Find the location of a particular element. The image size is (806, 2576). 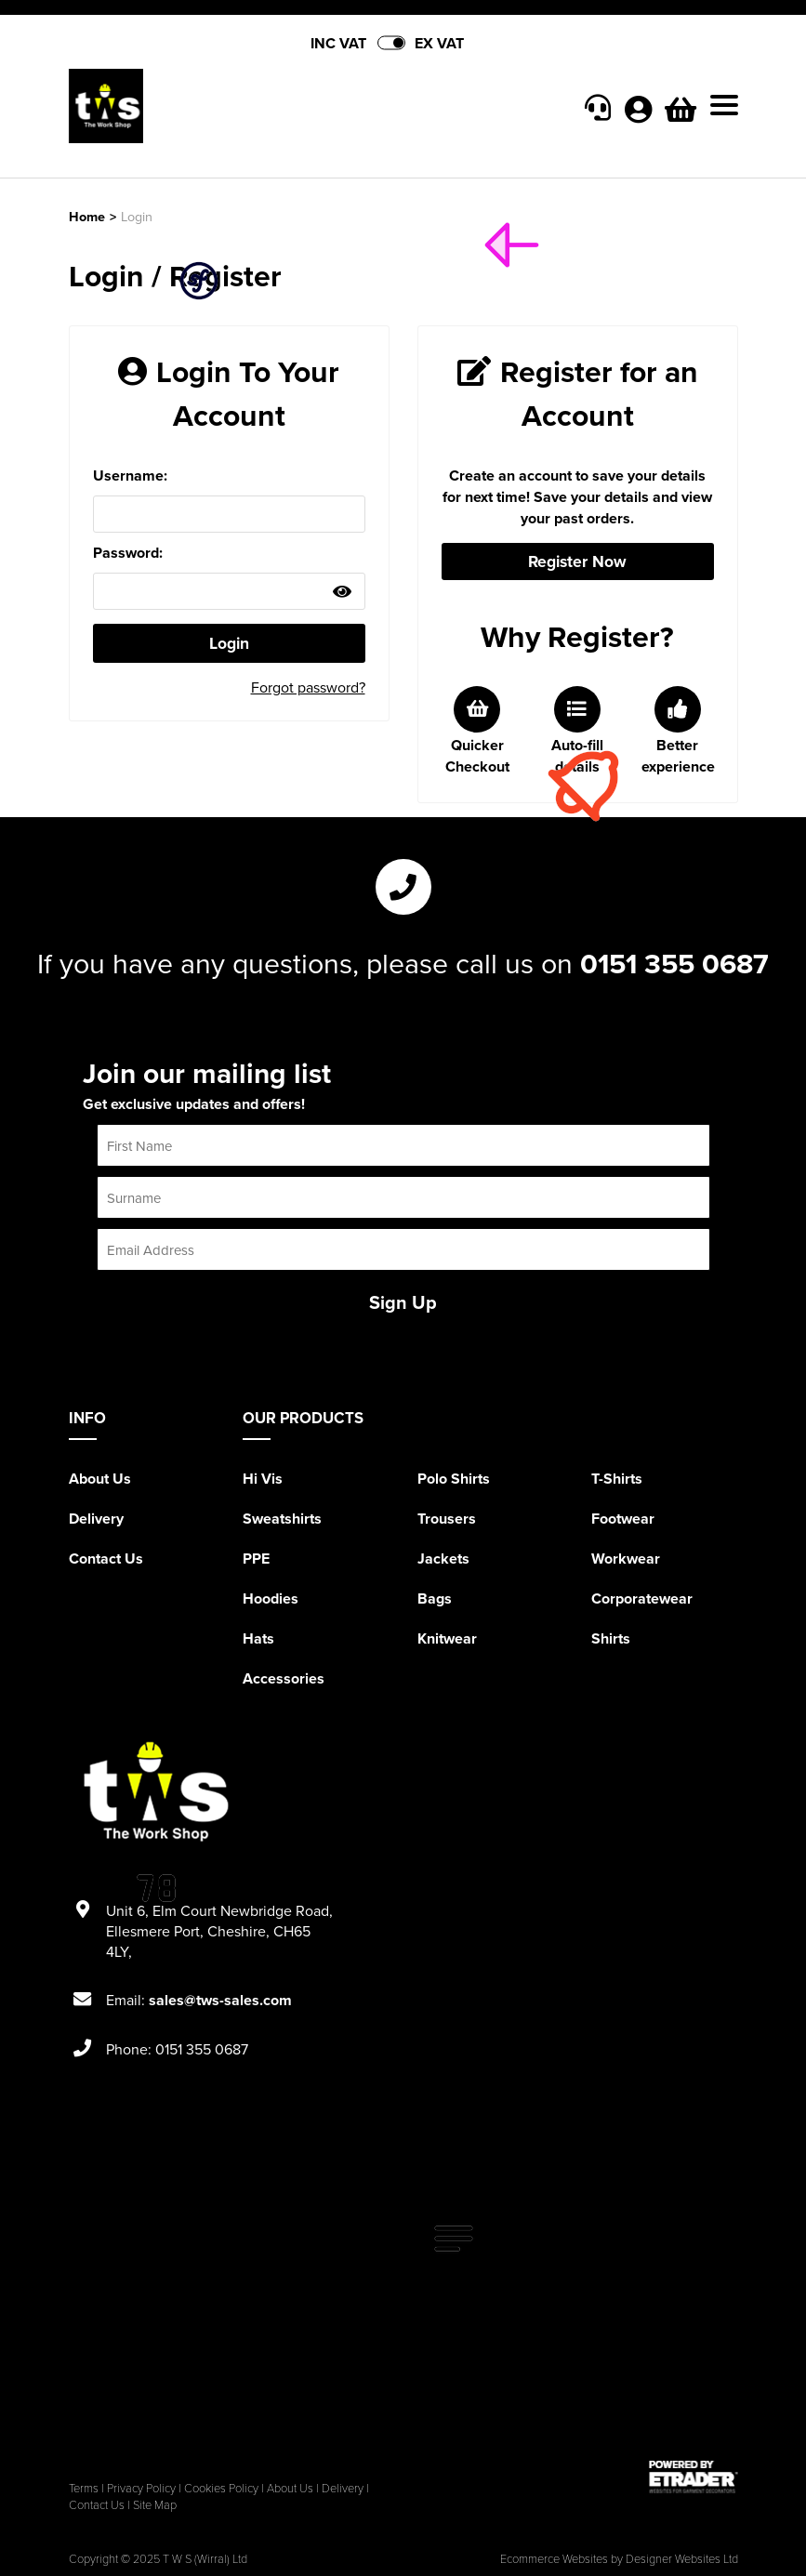

active notification alert is located at coordinates (584, 786).